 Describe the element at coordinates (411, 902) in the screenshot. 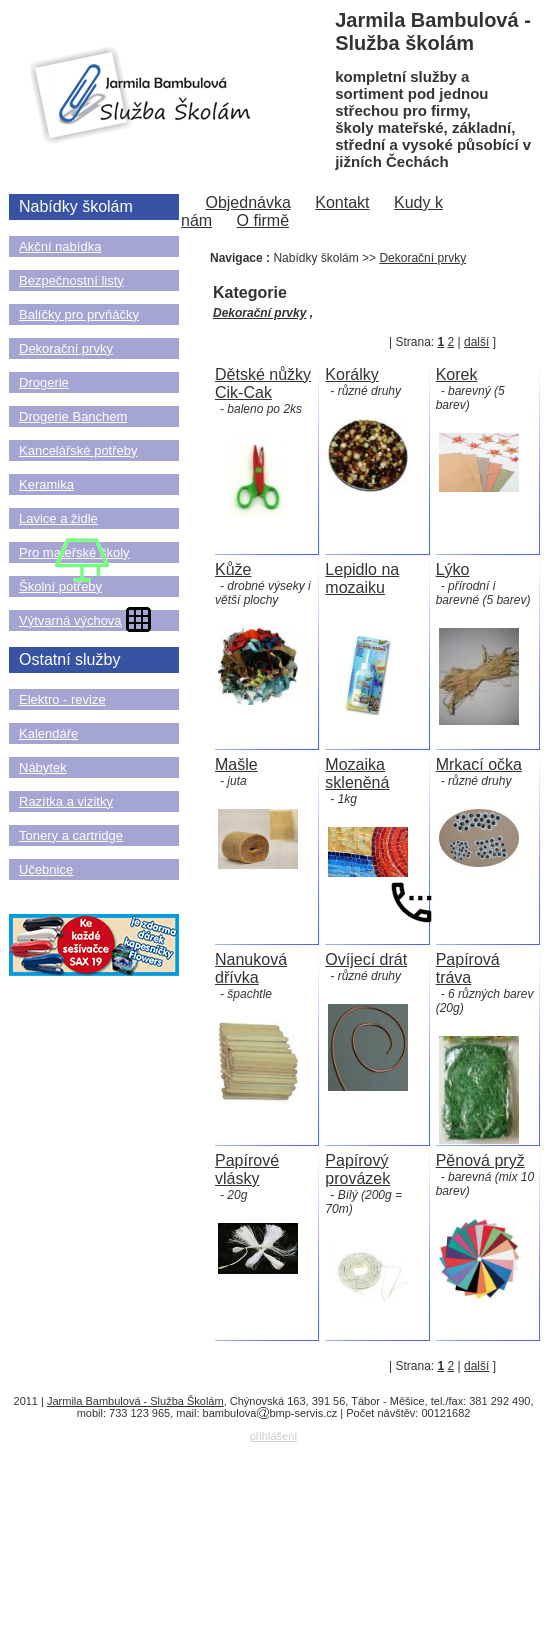

I see `access phone or call settings` at that location.